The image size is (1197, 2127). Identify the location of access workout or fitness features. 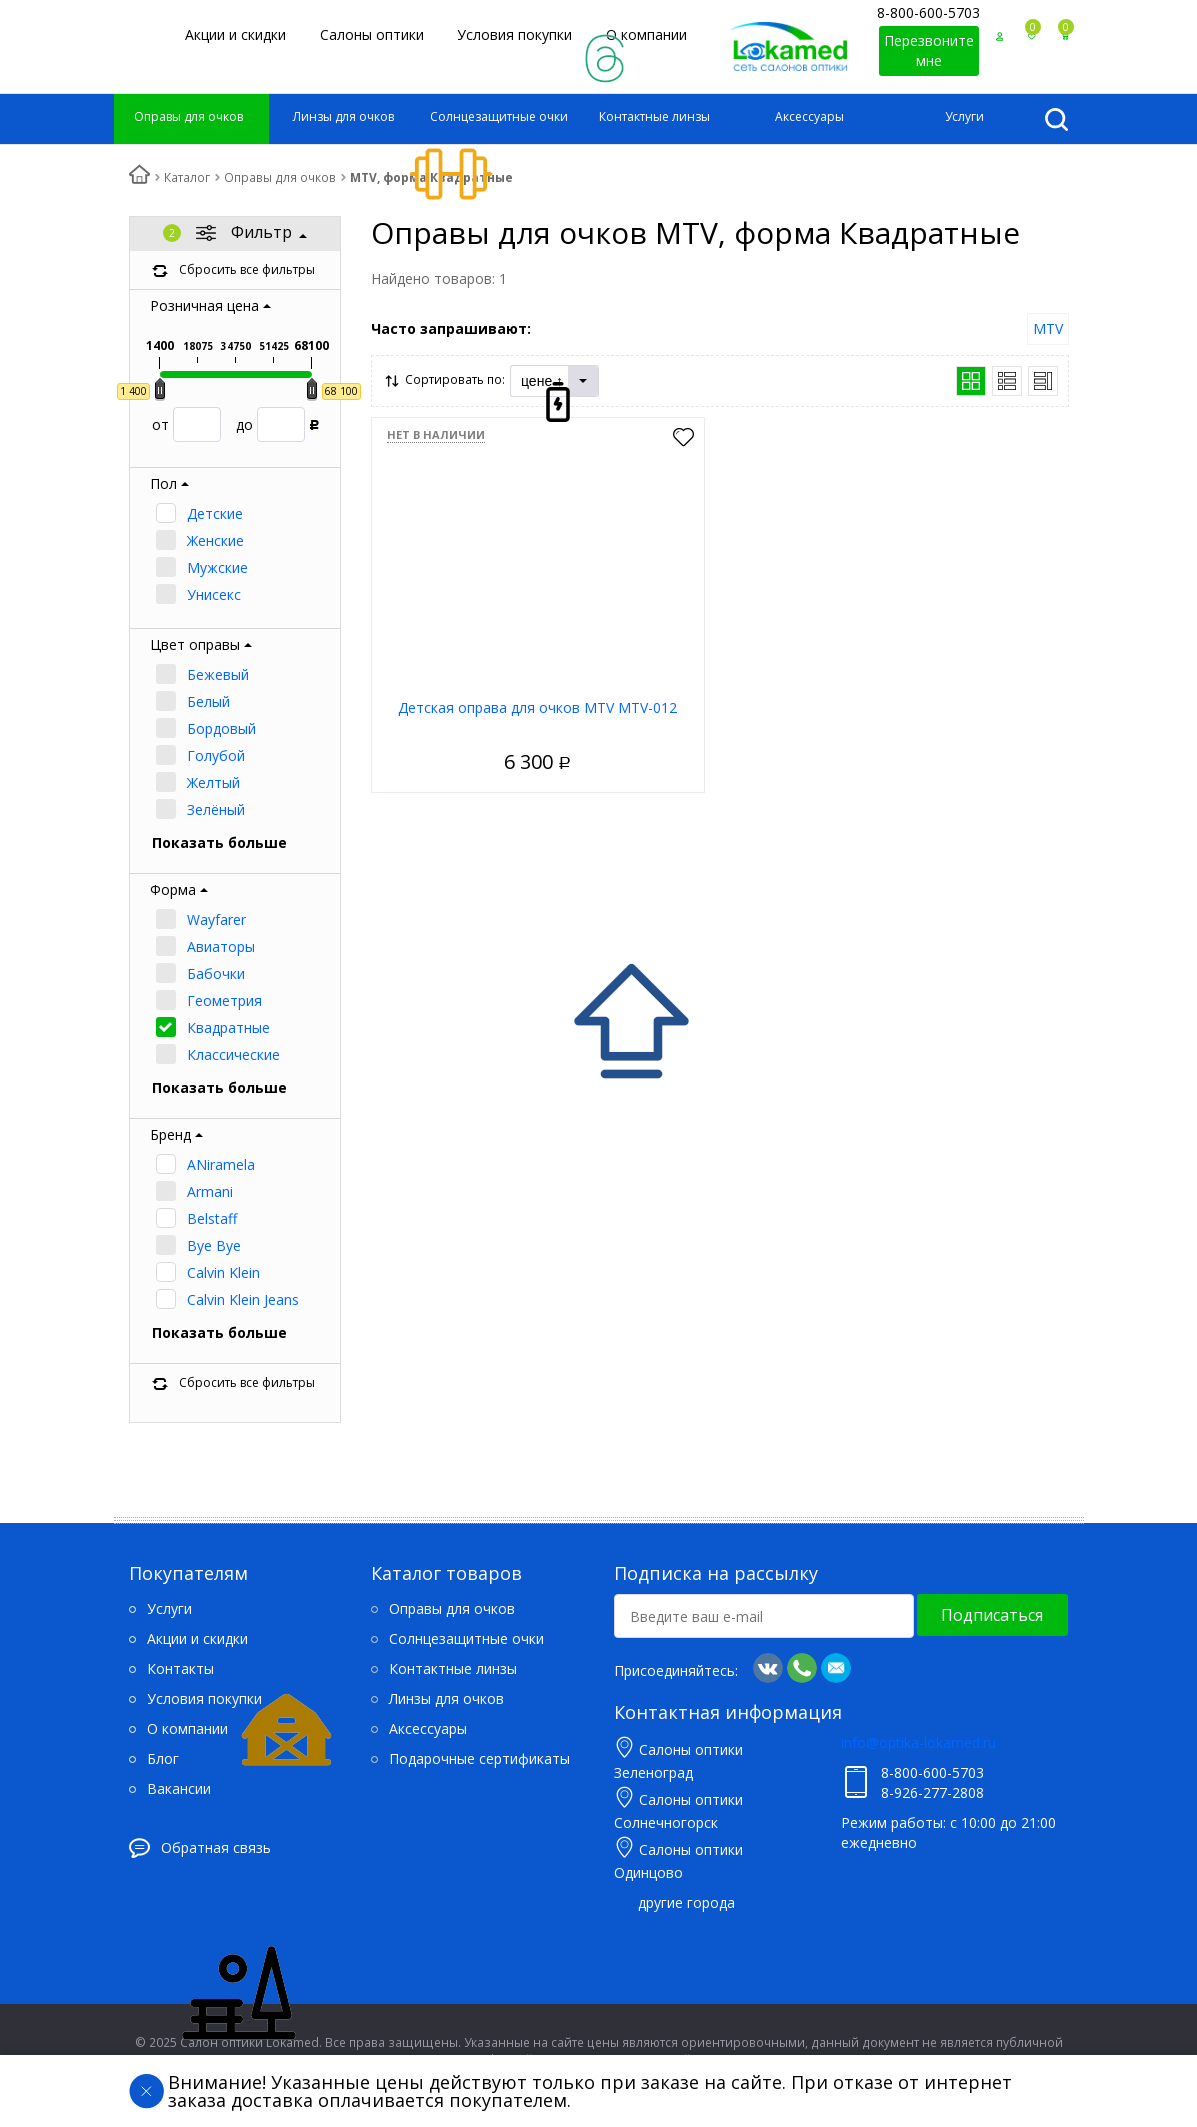
(451, 174).